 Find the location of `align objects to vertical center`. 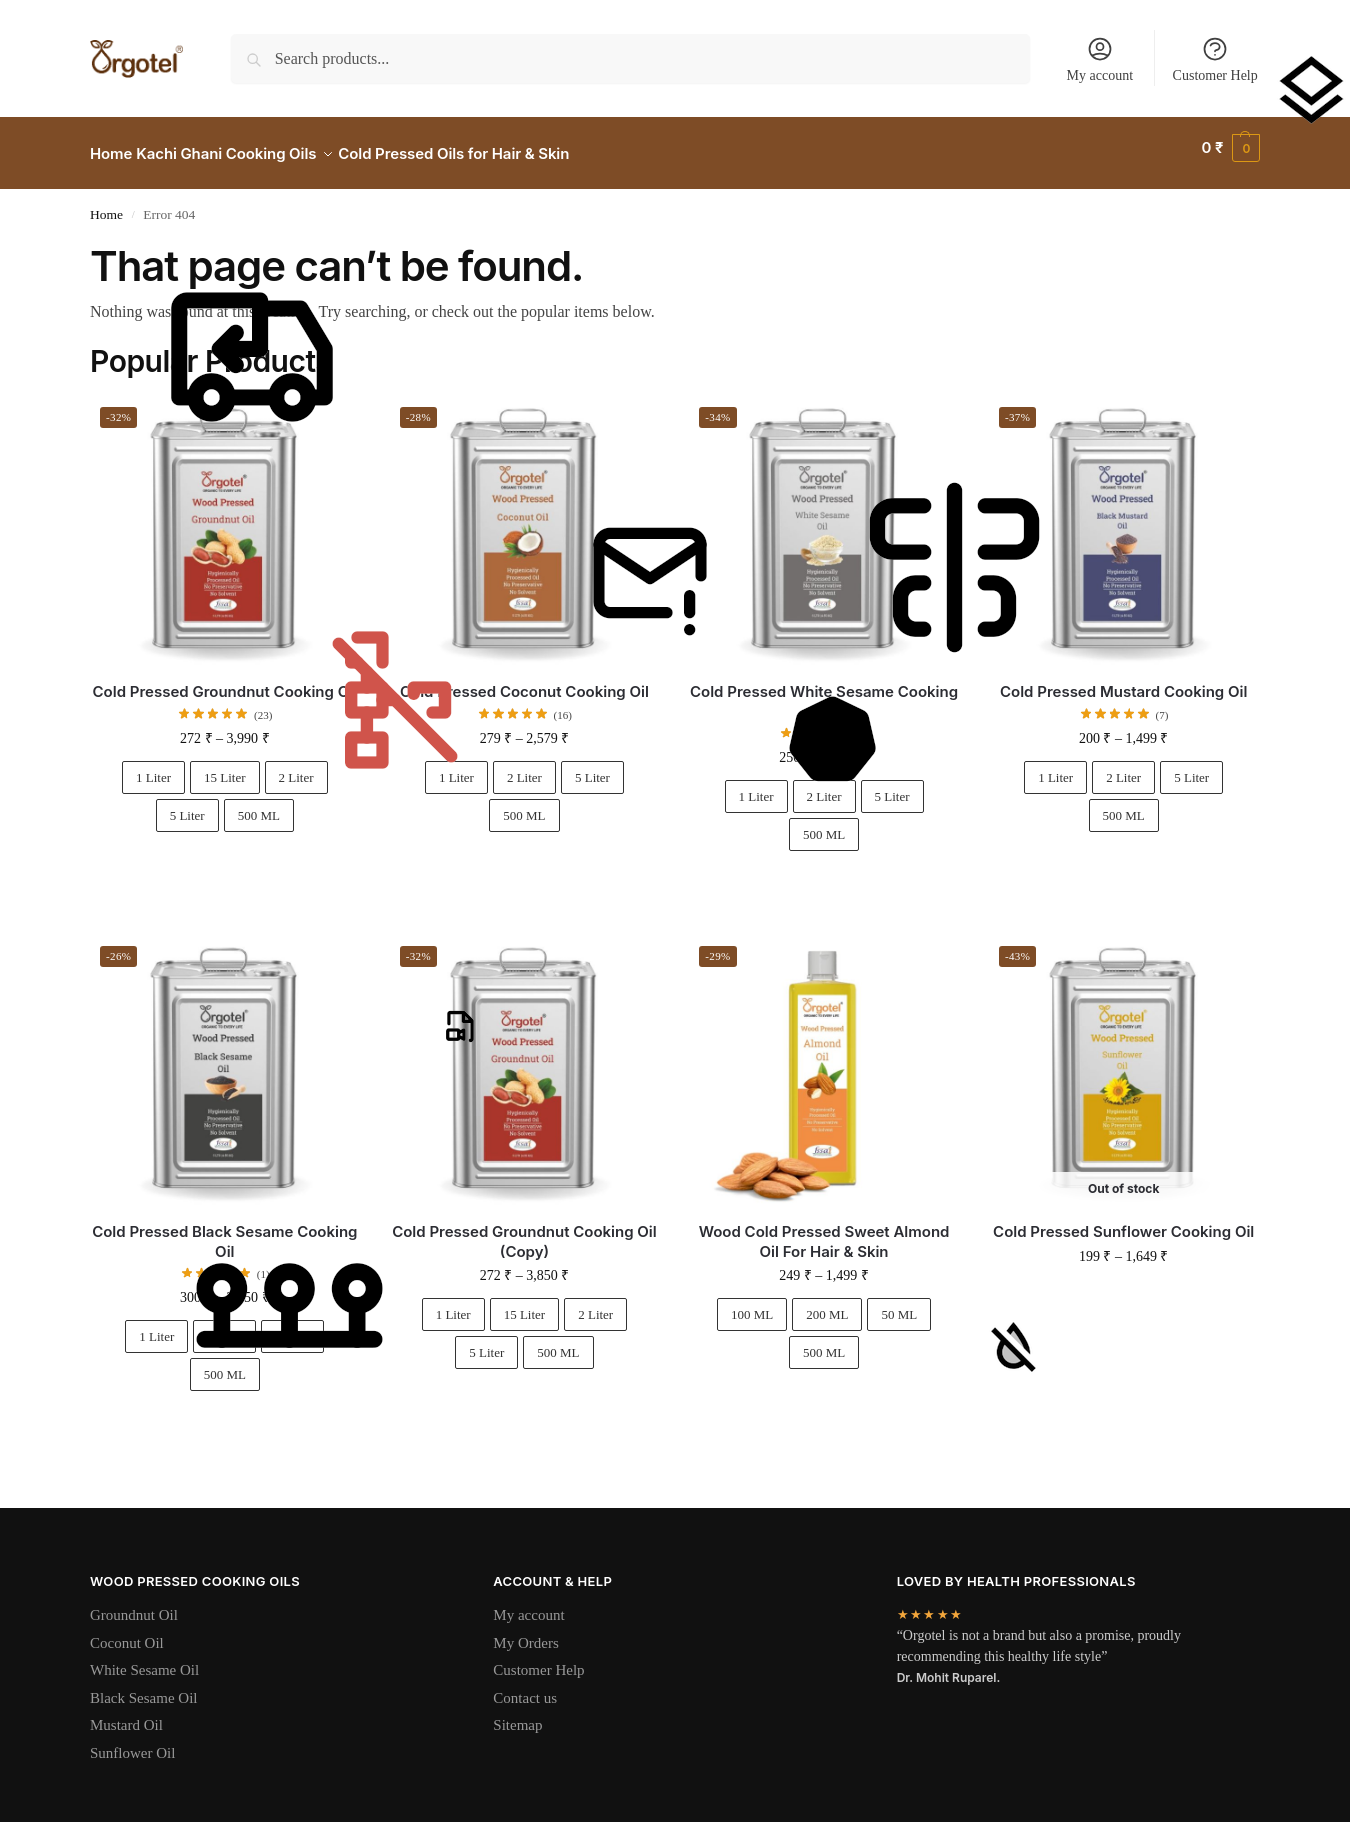

align objects to vertical center is located at coordinates (954, 567).